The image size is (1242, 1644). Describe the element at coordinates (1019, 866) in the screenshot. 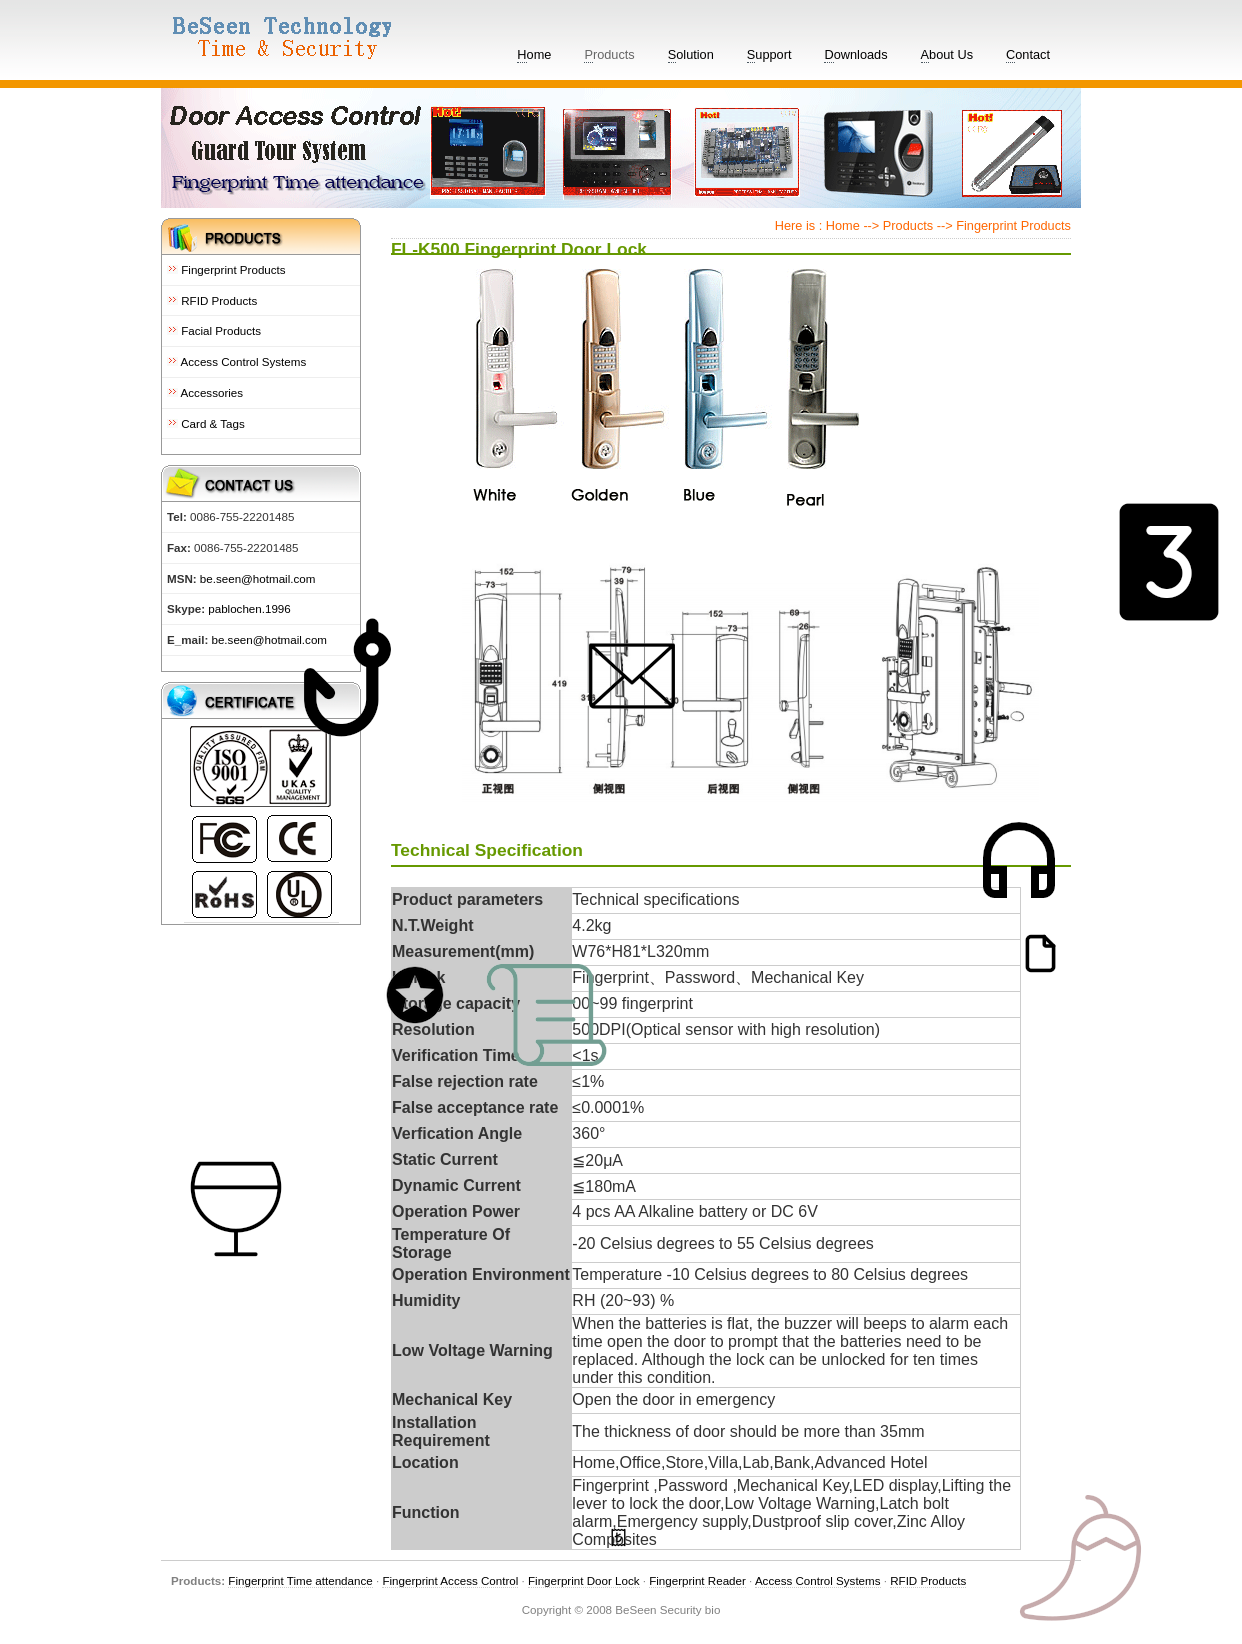

I see `access audio or voice settings` at that location.